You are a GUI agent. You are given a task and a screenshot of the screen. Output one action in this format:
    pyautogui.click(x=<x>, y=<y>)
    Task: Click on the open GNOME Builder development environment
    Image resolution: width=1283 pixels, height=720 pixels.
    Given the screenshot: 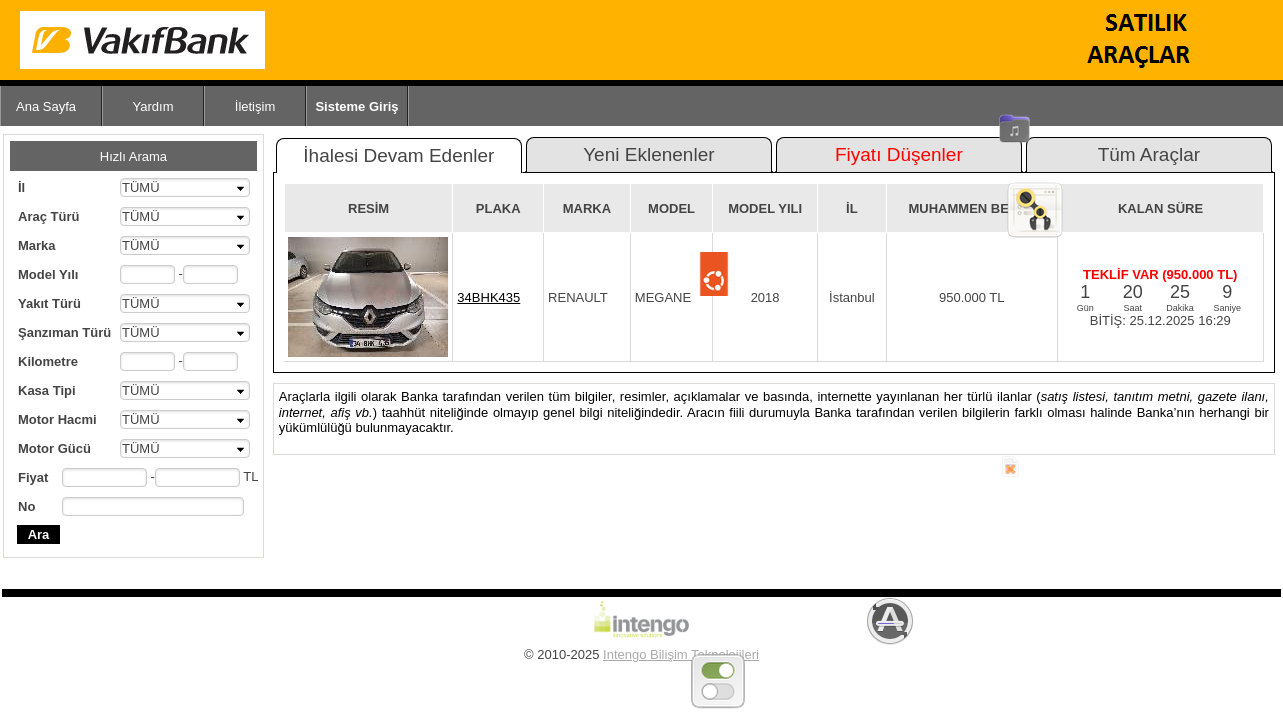 What is the action you would take?
    pyautogui.click(x=1035, y=210)
    